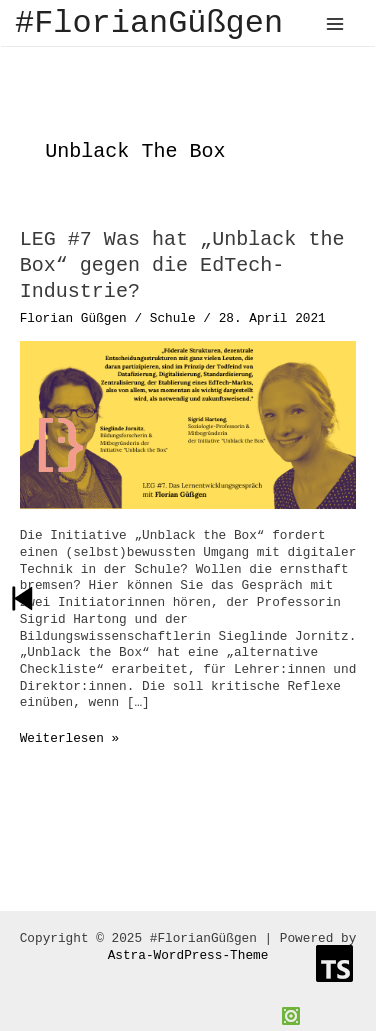 Image resolution: width=376 pixels, height=1031 pixels. What do you see at coordinates (21, 598) in the screenshot?
I see `skip to previous track` at bounding box center [21, 598].